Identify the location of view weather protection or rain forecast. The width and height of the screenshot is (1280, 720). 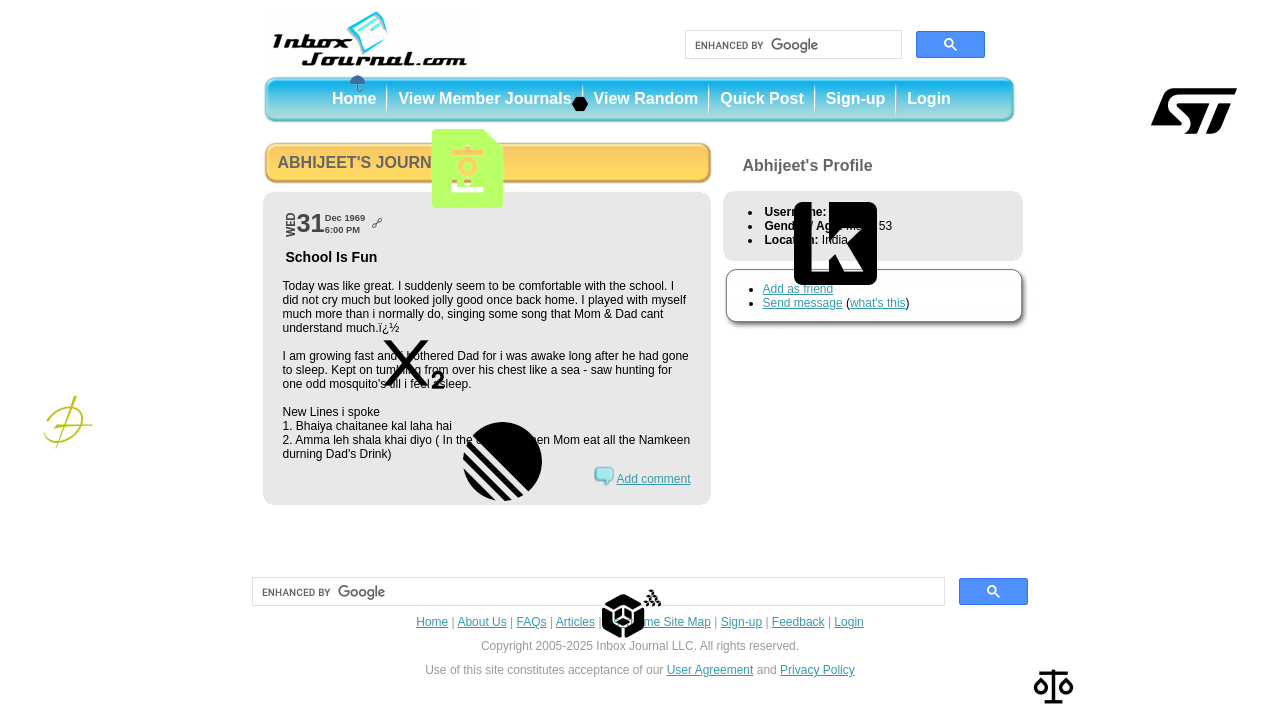
(357, 83).